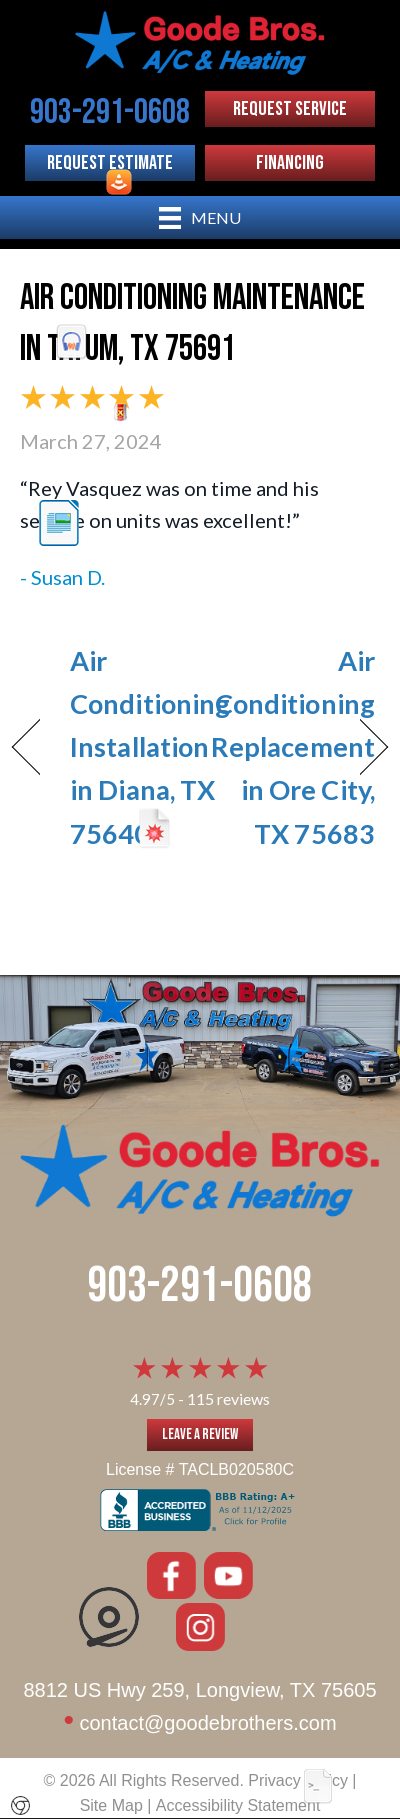 Image resolution: width=400 pixels, height=1819 pixels. Describe the element at coordinates (20, 1805) in the screenshot. I see `open google chrome browser` at that location.